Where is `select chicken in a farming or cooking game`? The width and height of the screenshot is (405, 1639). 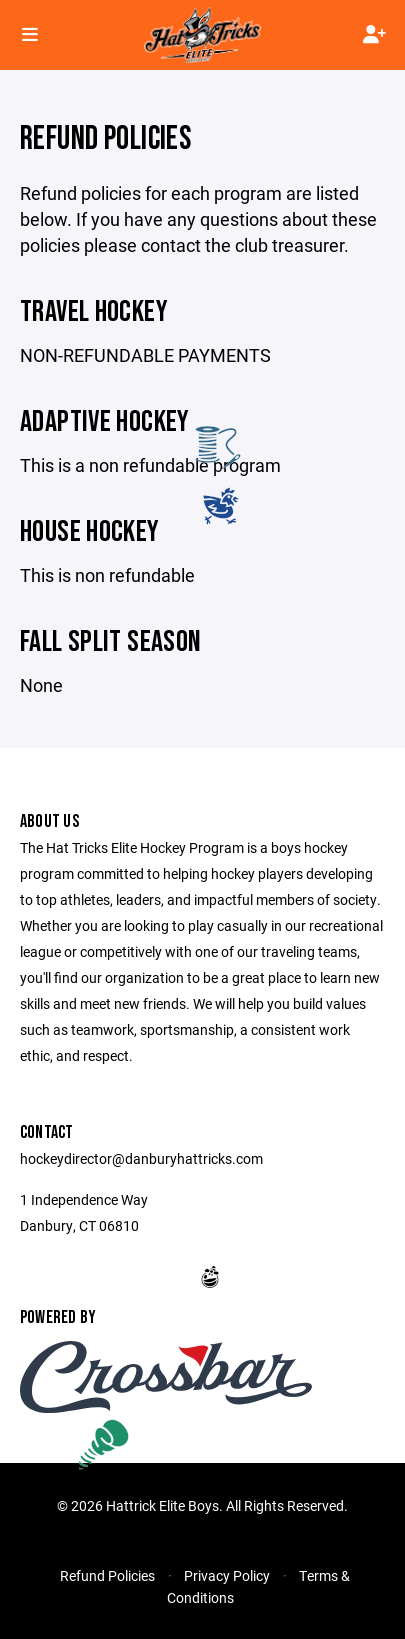
select chicken in a farming or cooking game is located at coordinates (221, 506).